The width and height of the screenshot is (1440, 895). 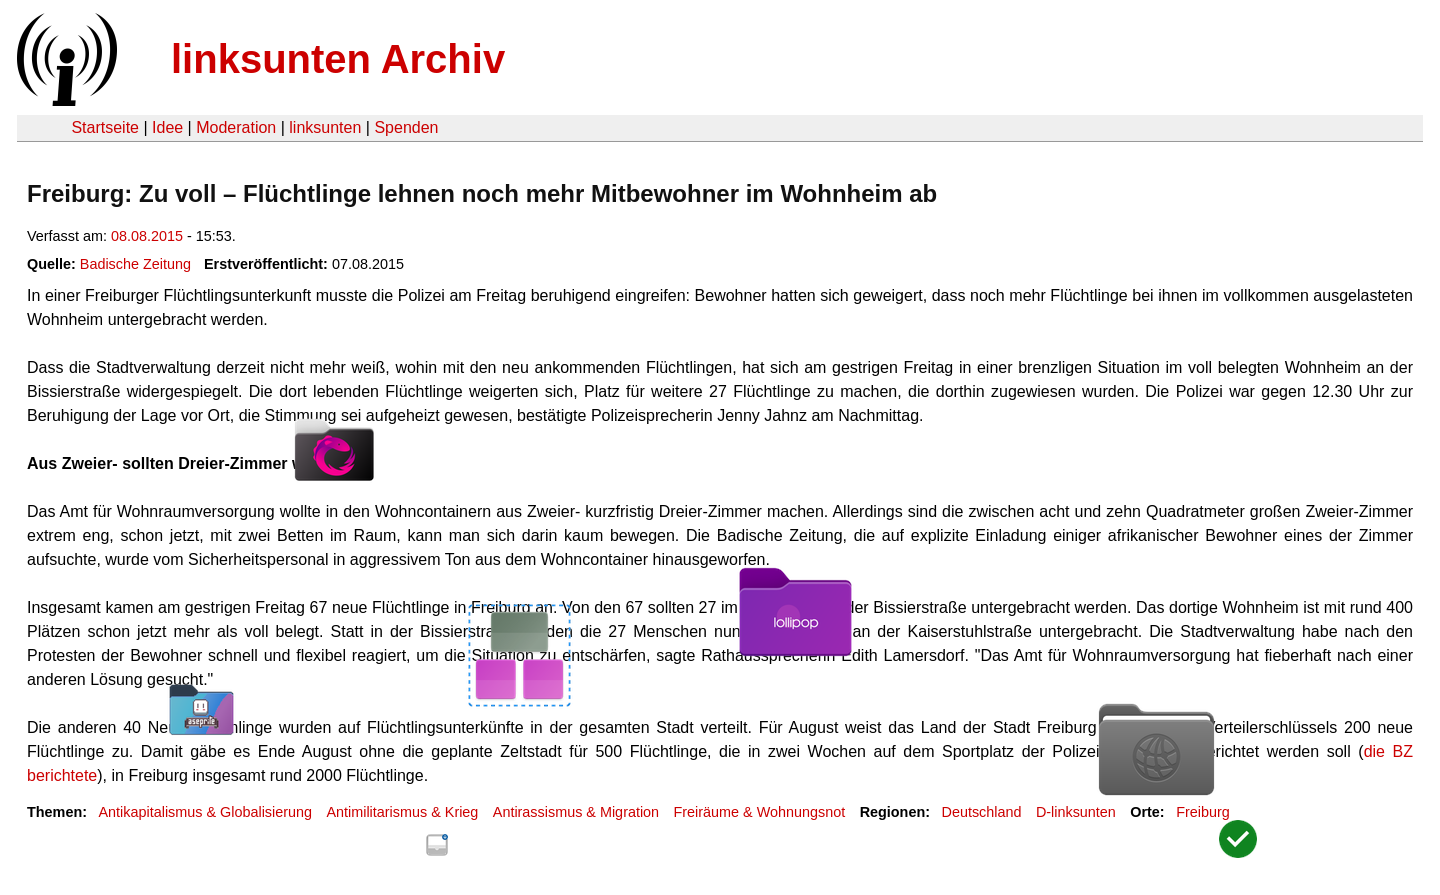 What do you see at coordinates (1238, 839) in the screenshot?
I see `confirm or apply changes` at bounding box center [1238, 839].